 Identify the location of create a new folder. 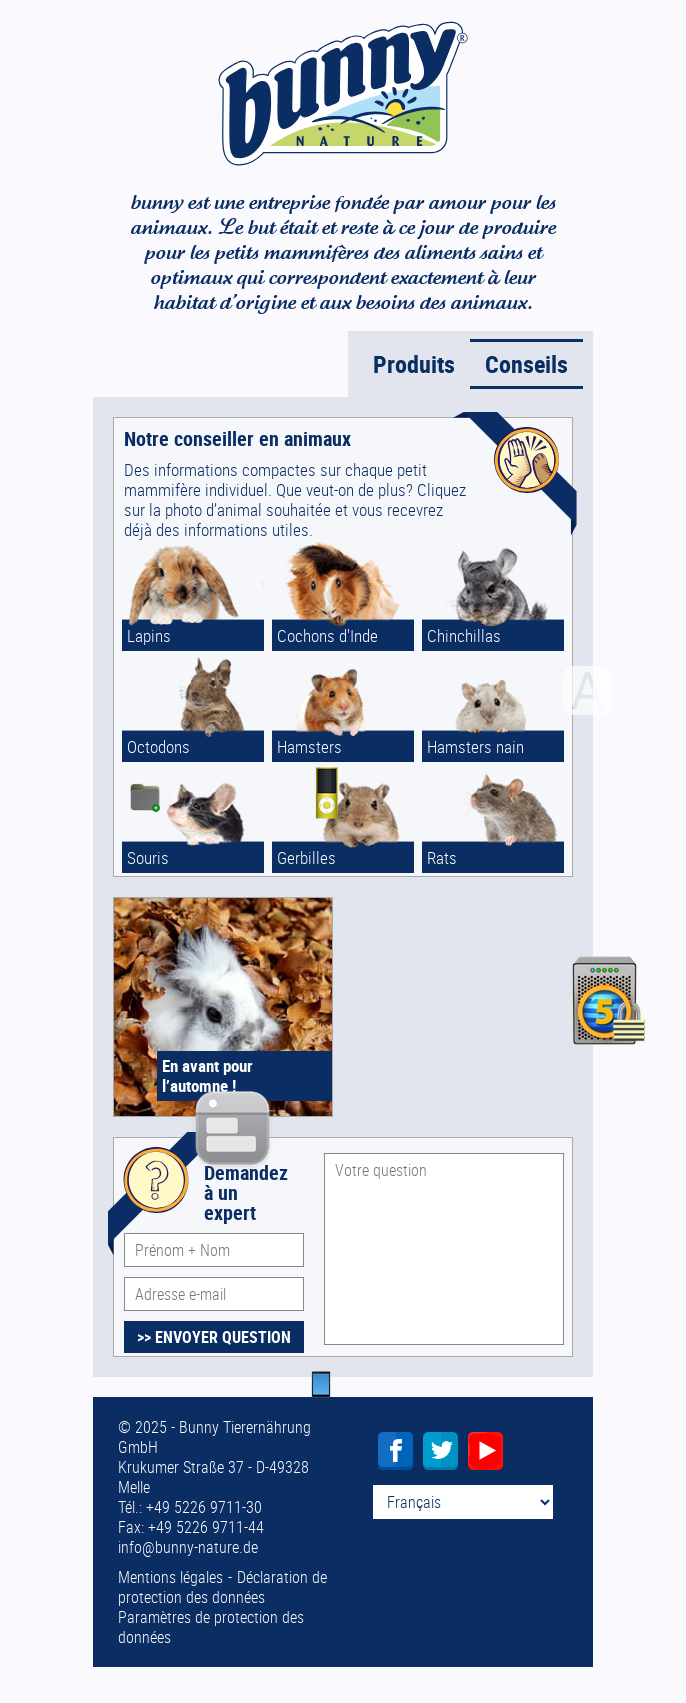
(145, 797).